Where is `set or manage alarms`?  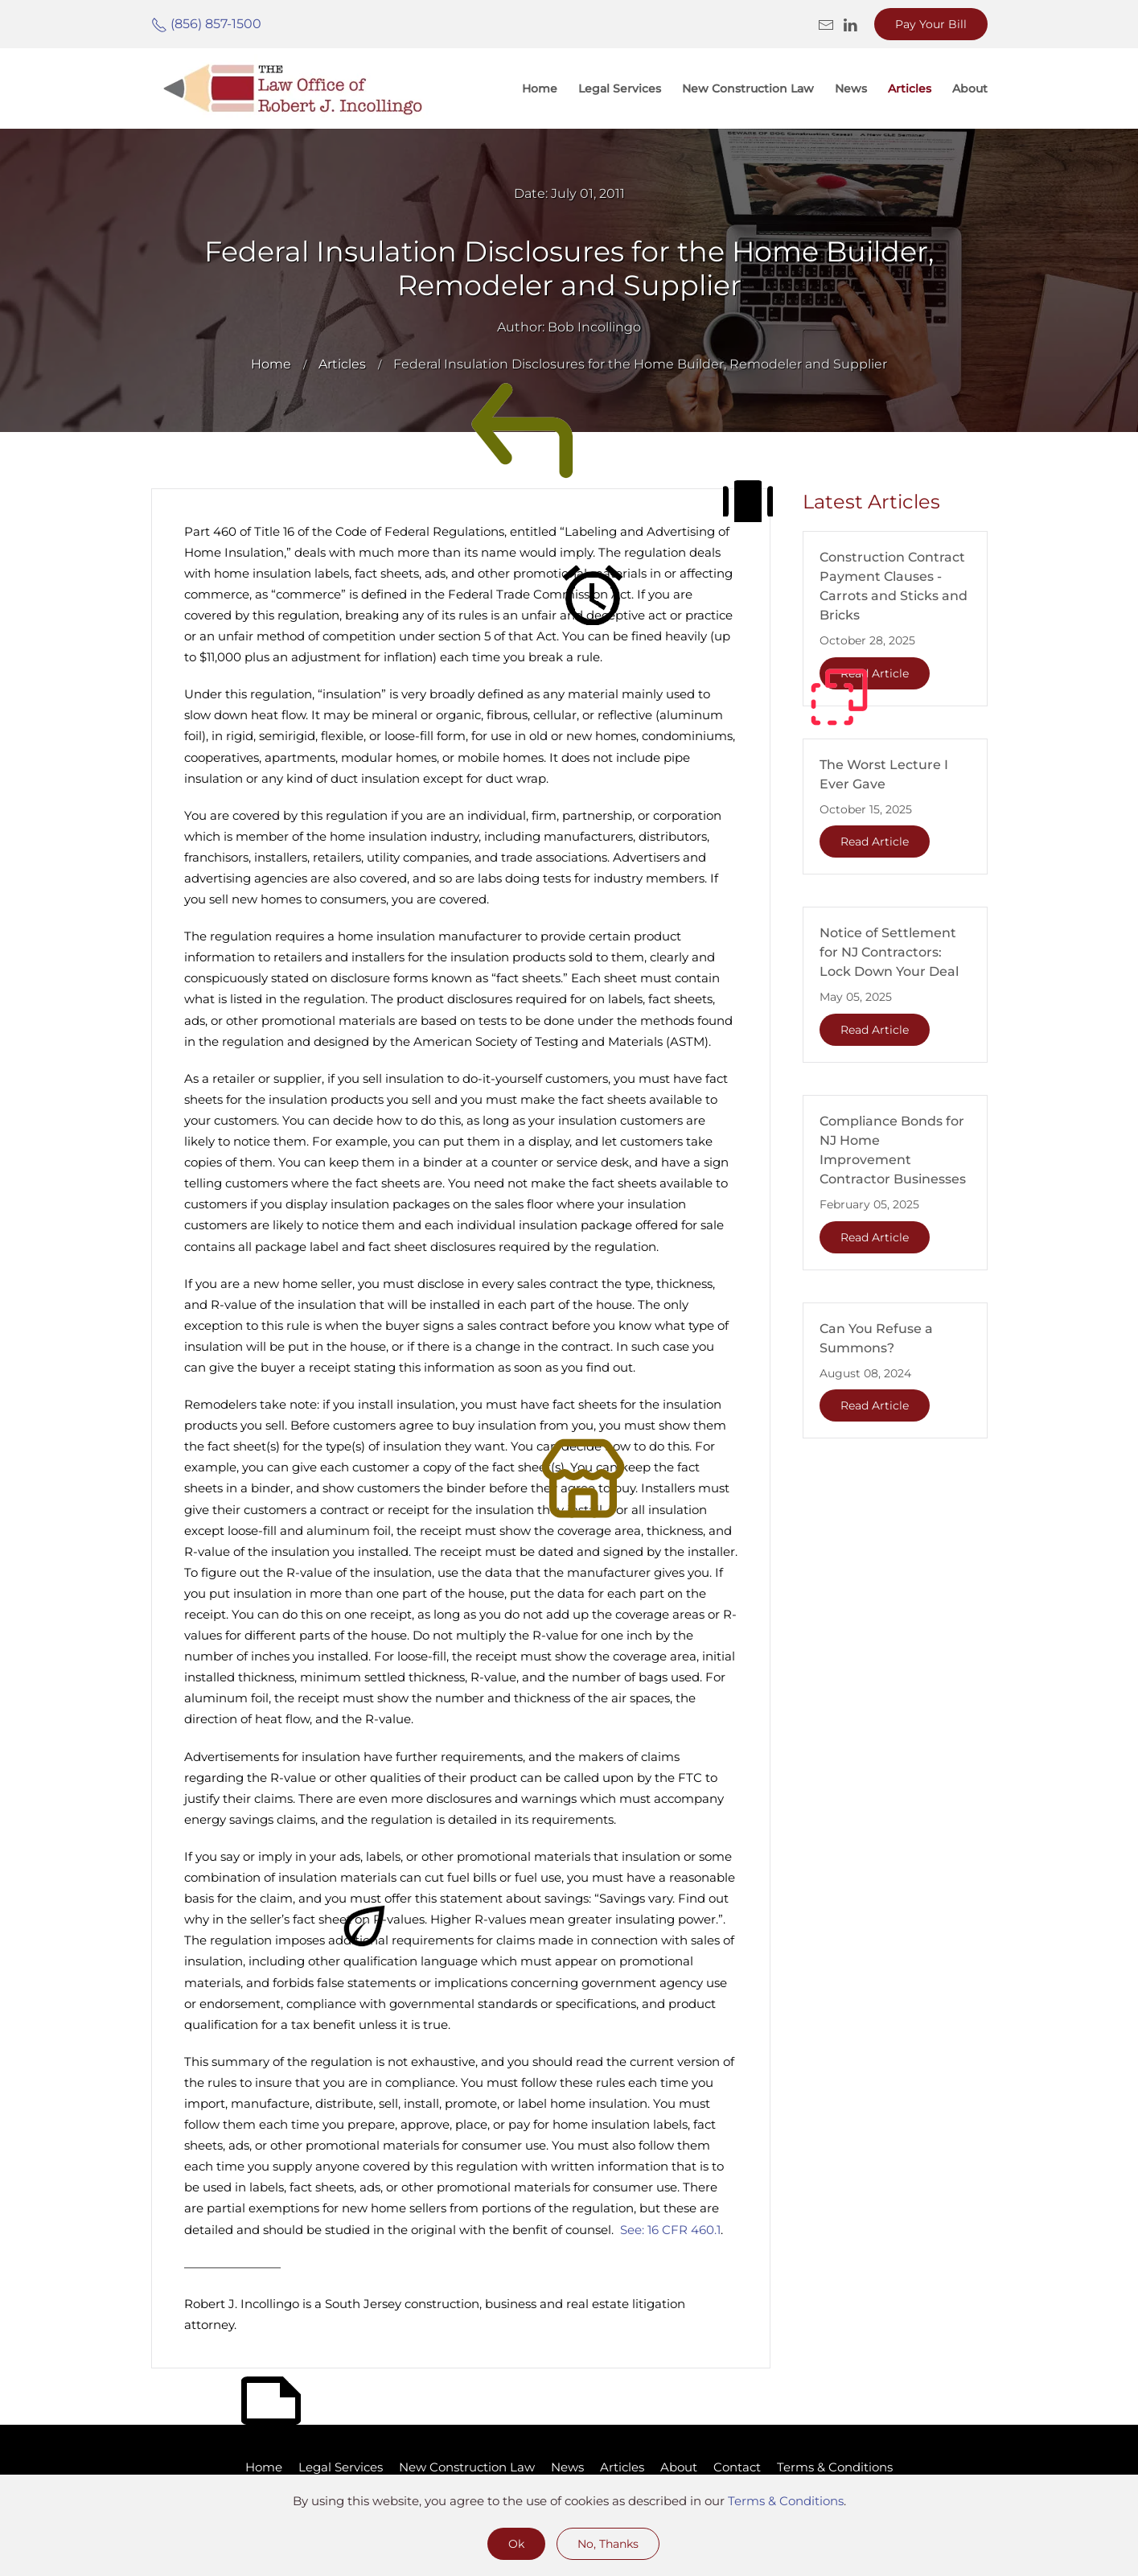
set or manage alarms is located at coordinates (593, 595).